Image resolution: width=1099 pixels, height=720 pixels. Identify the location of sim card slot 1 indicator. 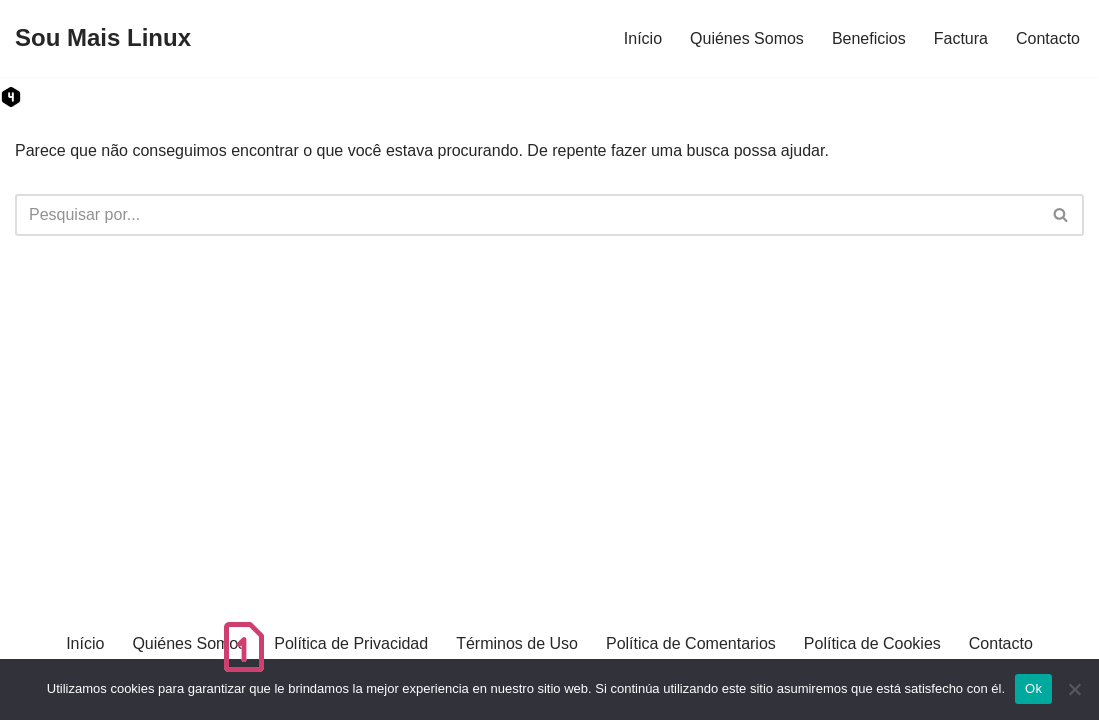
(244, 647).